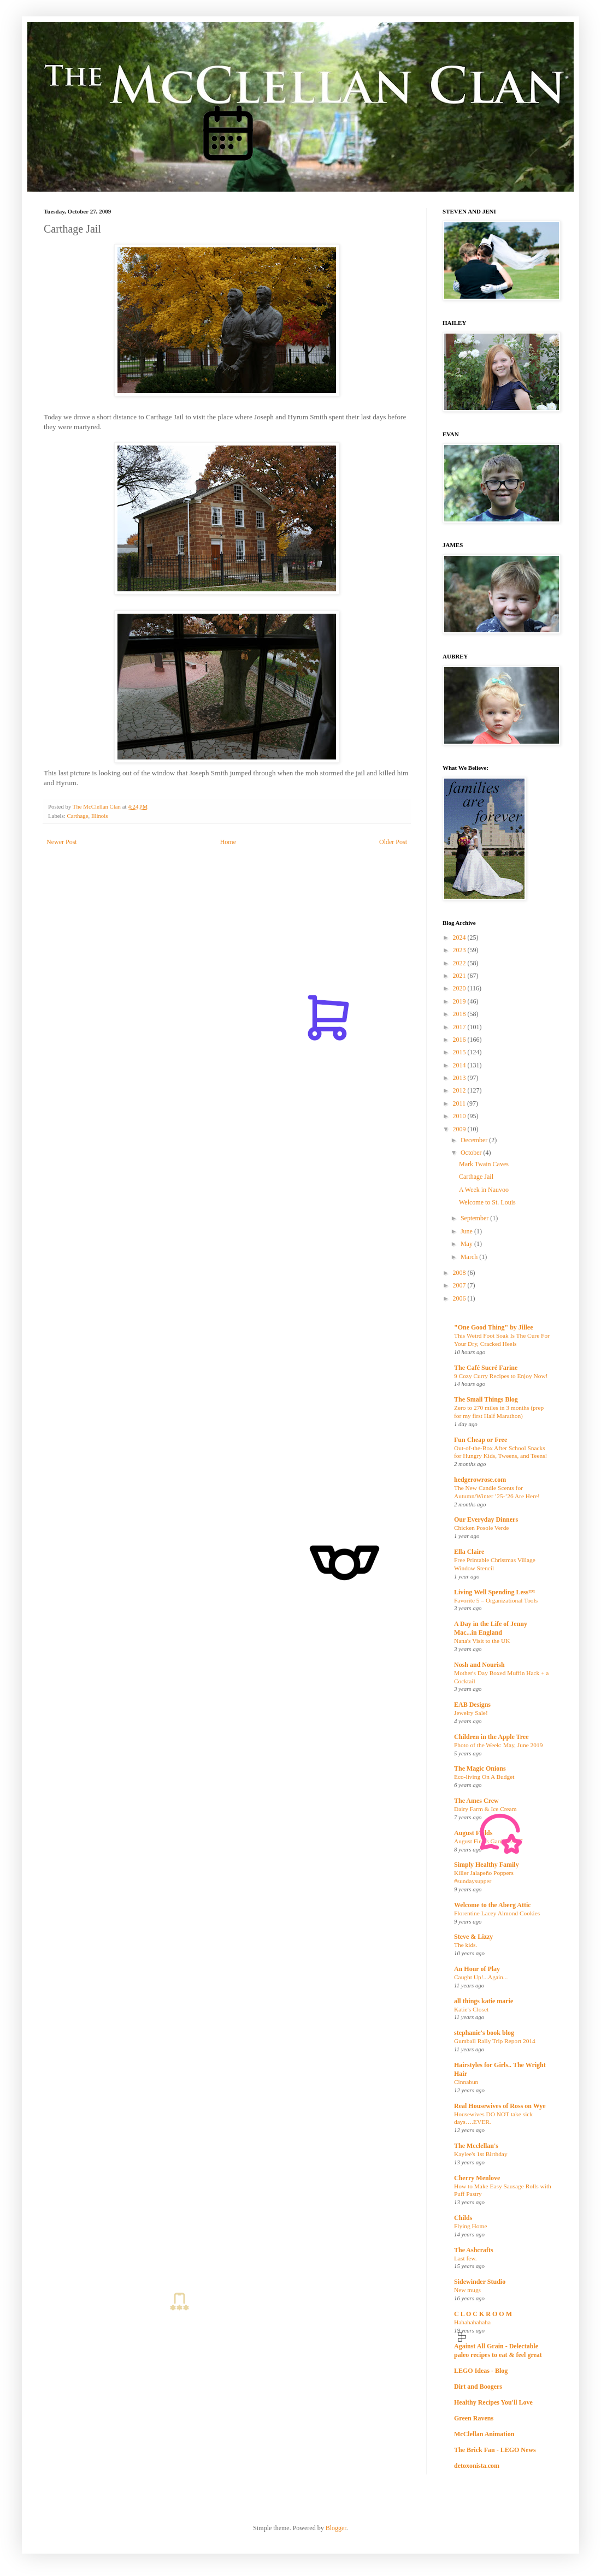 The width and height of the screenshot is (601, 2576). What do you see at coordinates (461, 2337) in the screenshot?
I see `open Replit coding environment` at bounding box center [461, 2337].